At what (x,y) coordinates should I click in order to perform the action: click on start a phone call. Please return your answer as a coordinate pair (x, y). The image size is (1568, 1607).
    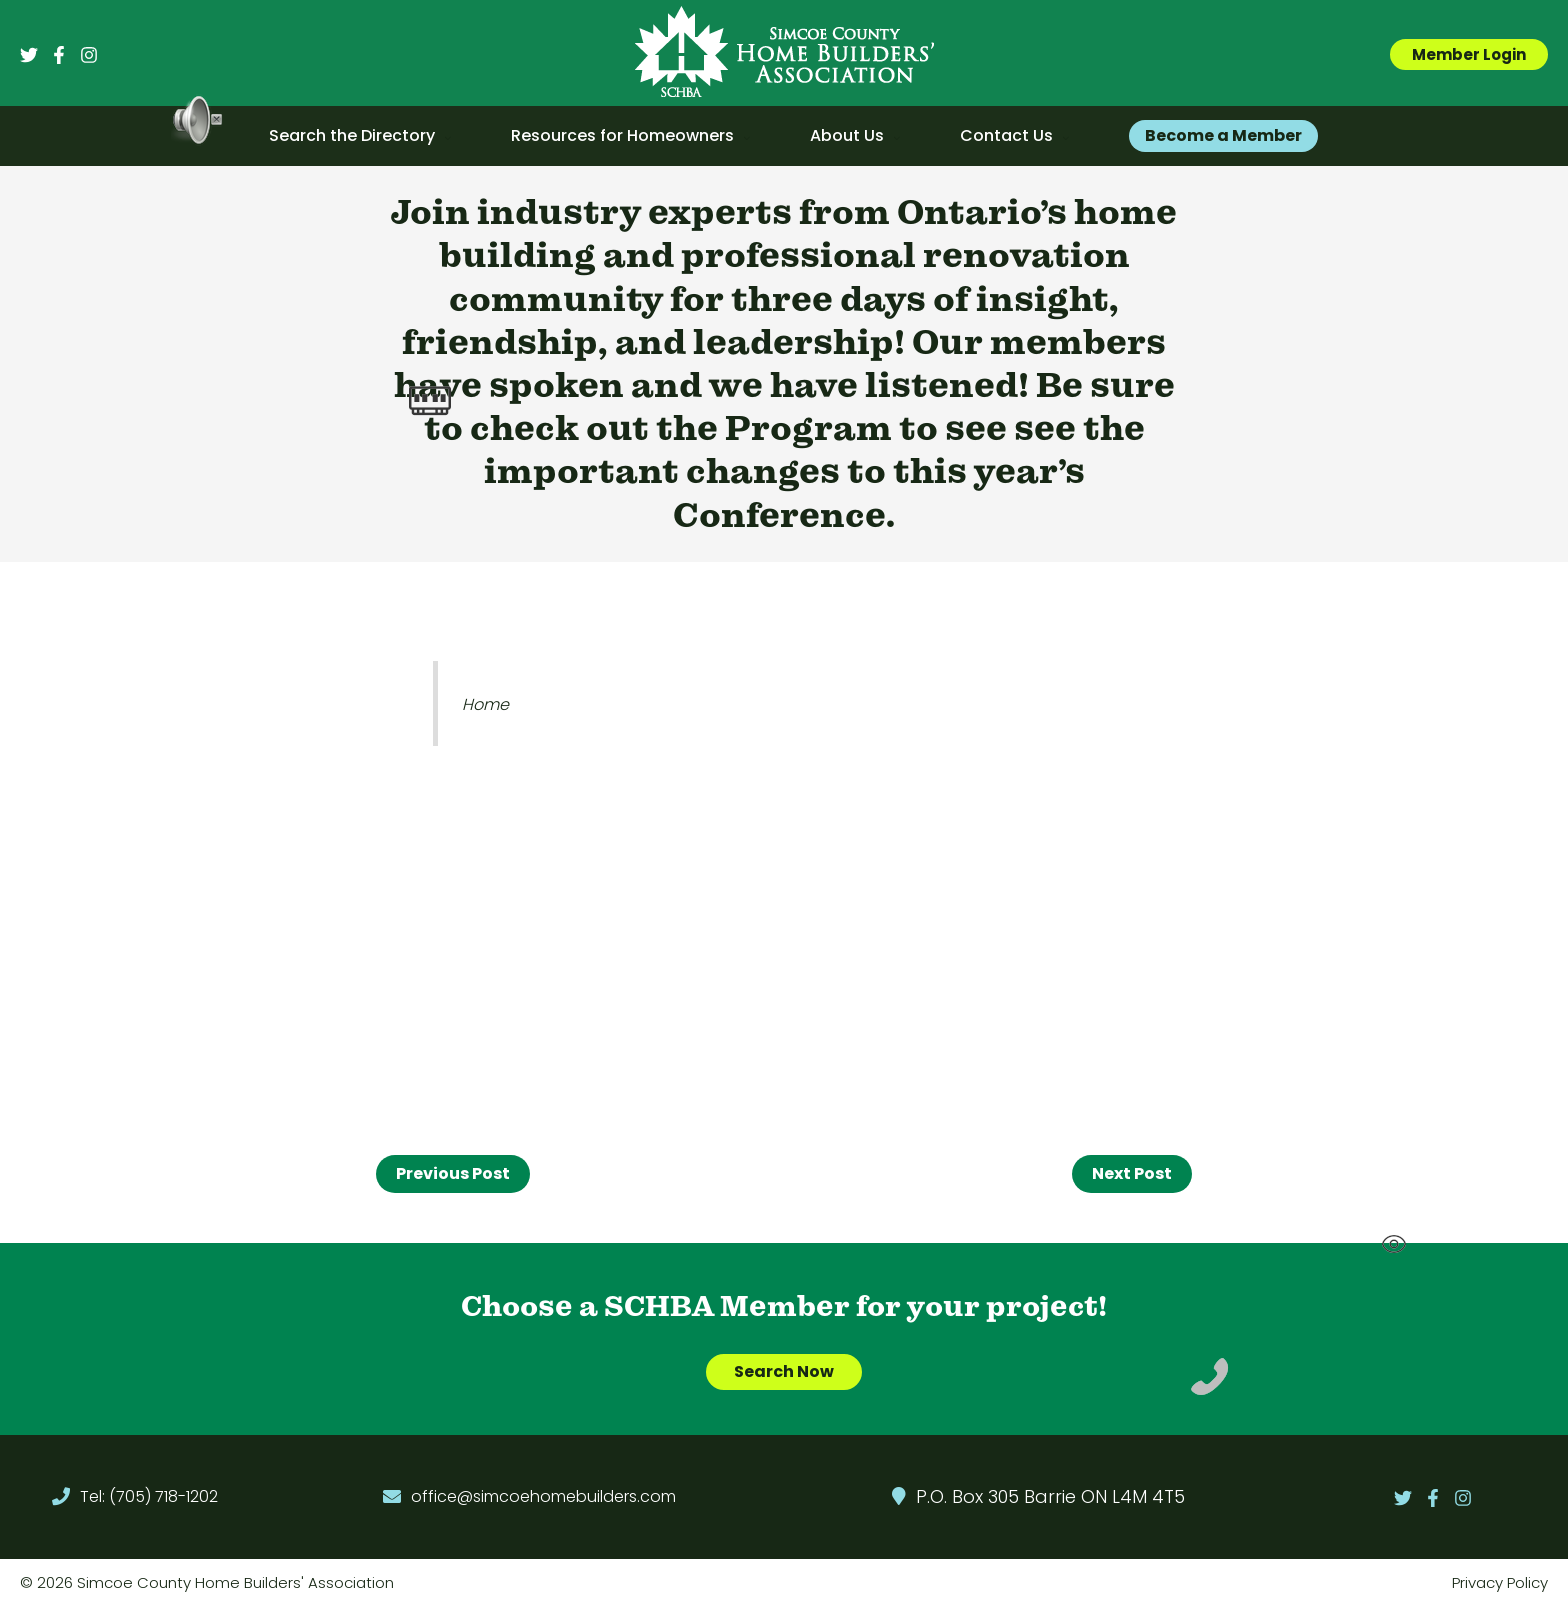
    Looking at the image, I should click on (1209, 1376).